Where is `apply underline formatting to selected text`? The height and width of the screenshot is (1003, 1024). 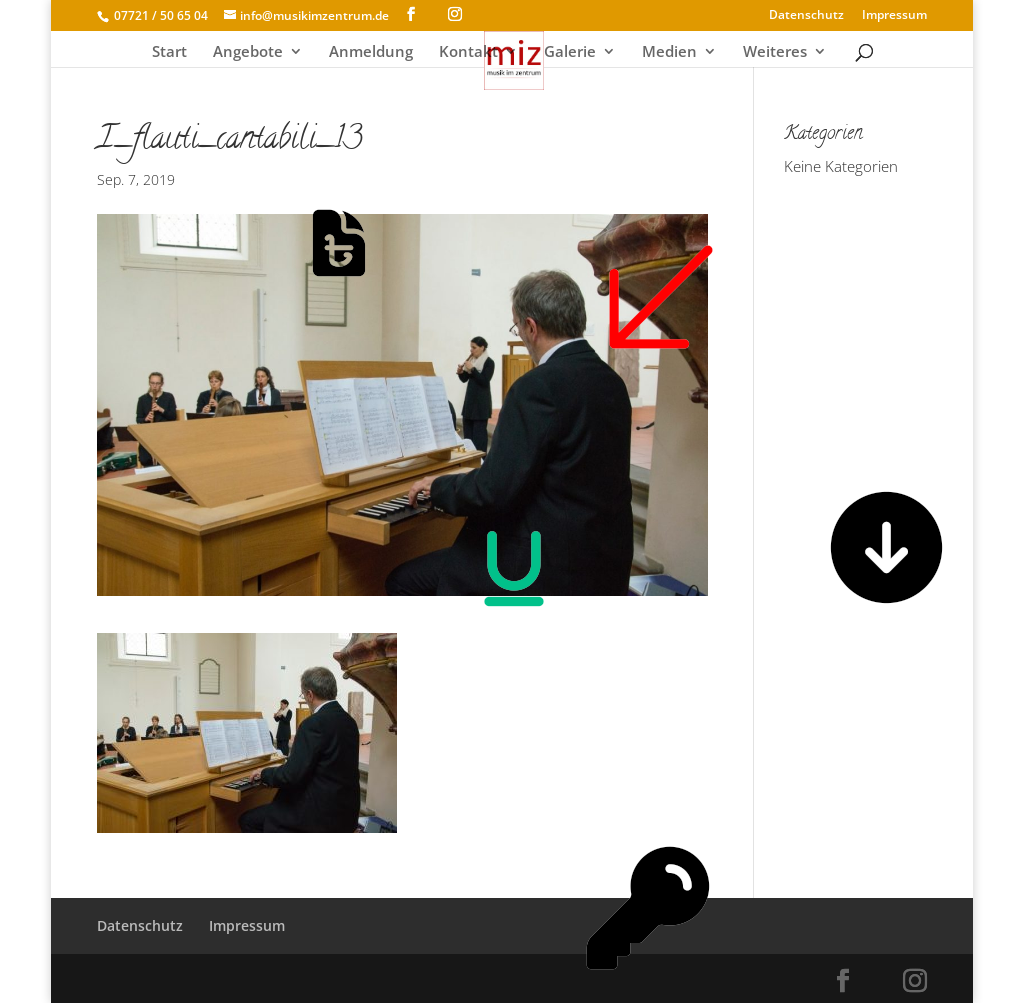 apply underline formatting to selected text is located at coordinates (514, 564).